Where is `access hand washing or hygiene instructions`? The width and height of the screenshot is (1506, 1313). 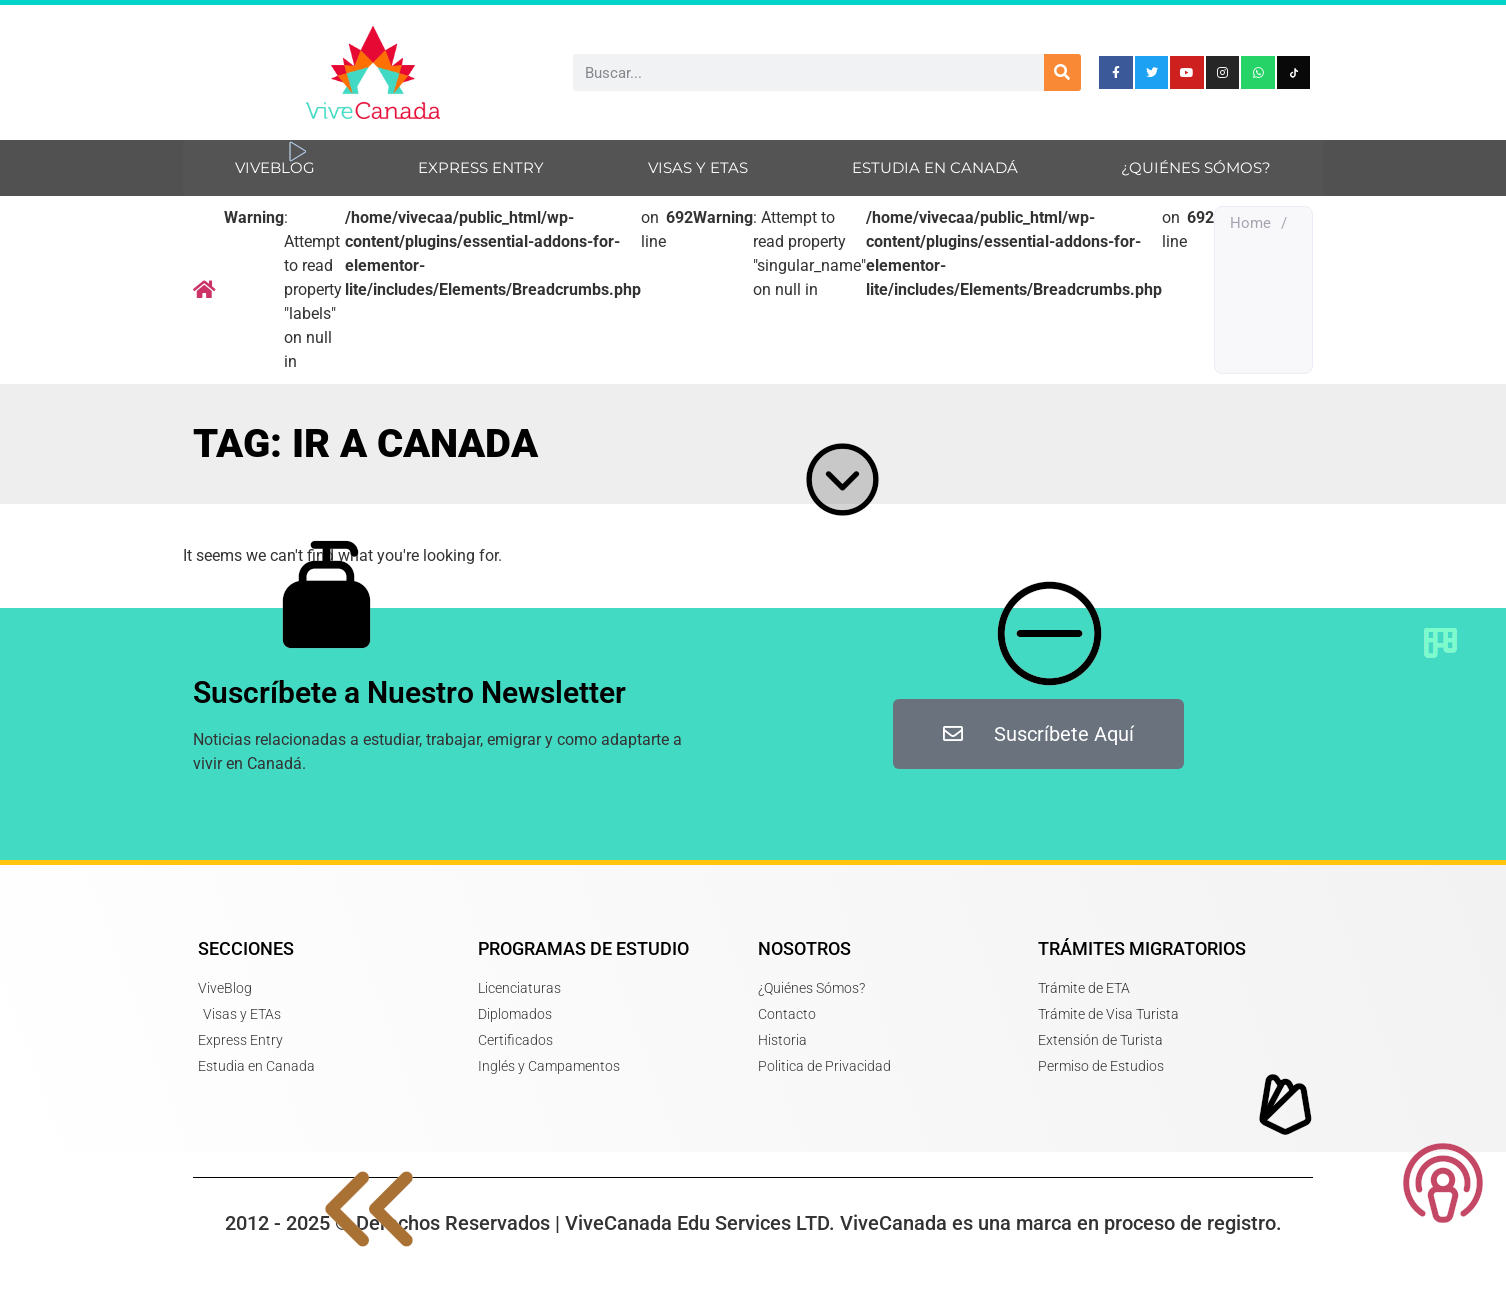
access hand washing or hygiene instructions is located at coordinates (326, 596).